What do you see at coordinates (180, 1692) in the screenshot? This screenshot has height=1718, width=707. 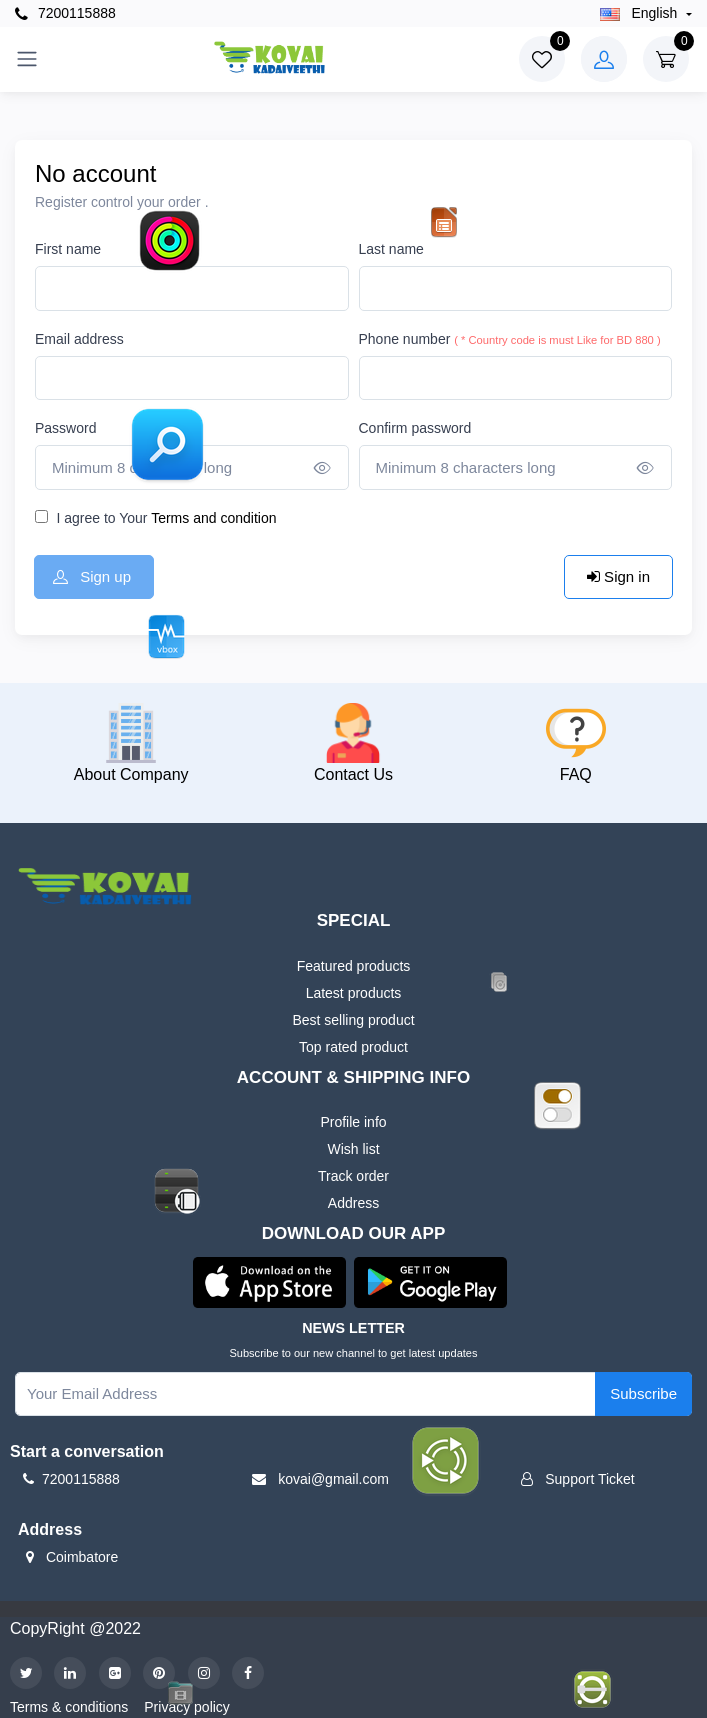 I see `open videos folder` at bounding box center [180, 1692].